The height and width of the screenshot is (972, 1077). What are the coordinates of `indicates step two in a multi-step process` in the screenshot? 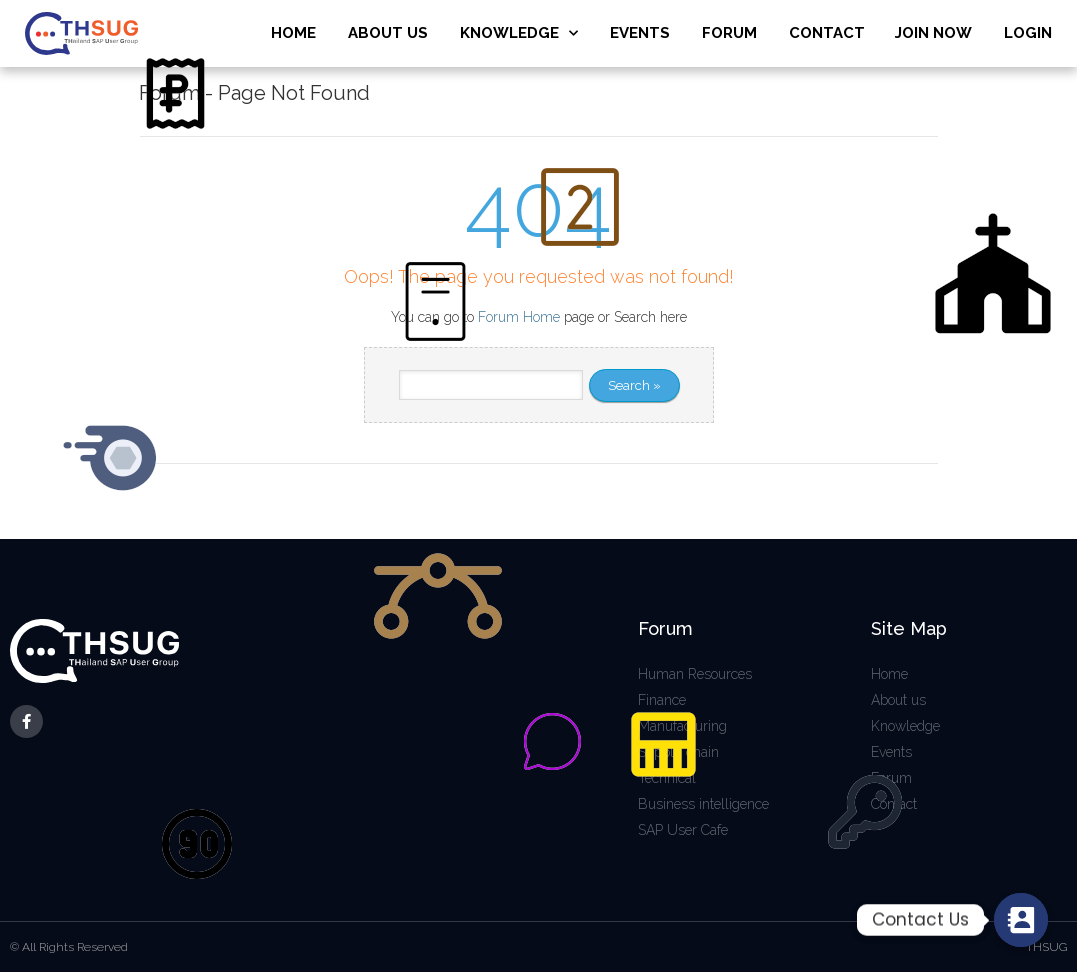 It's located at (580, 207).